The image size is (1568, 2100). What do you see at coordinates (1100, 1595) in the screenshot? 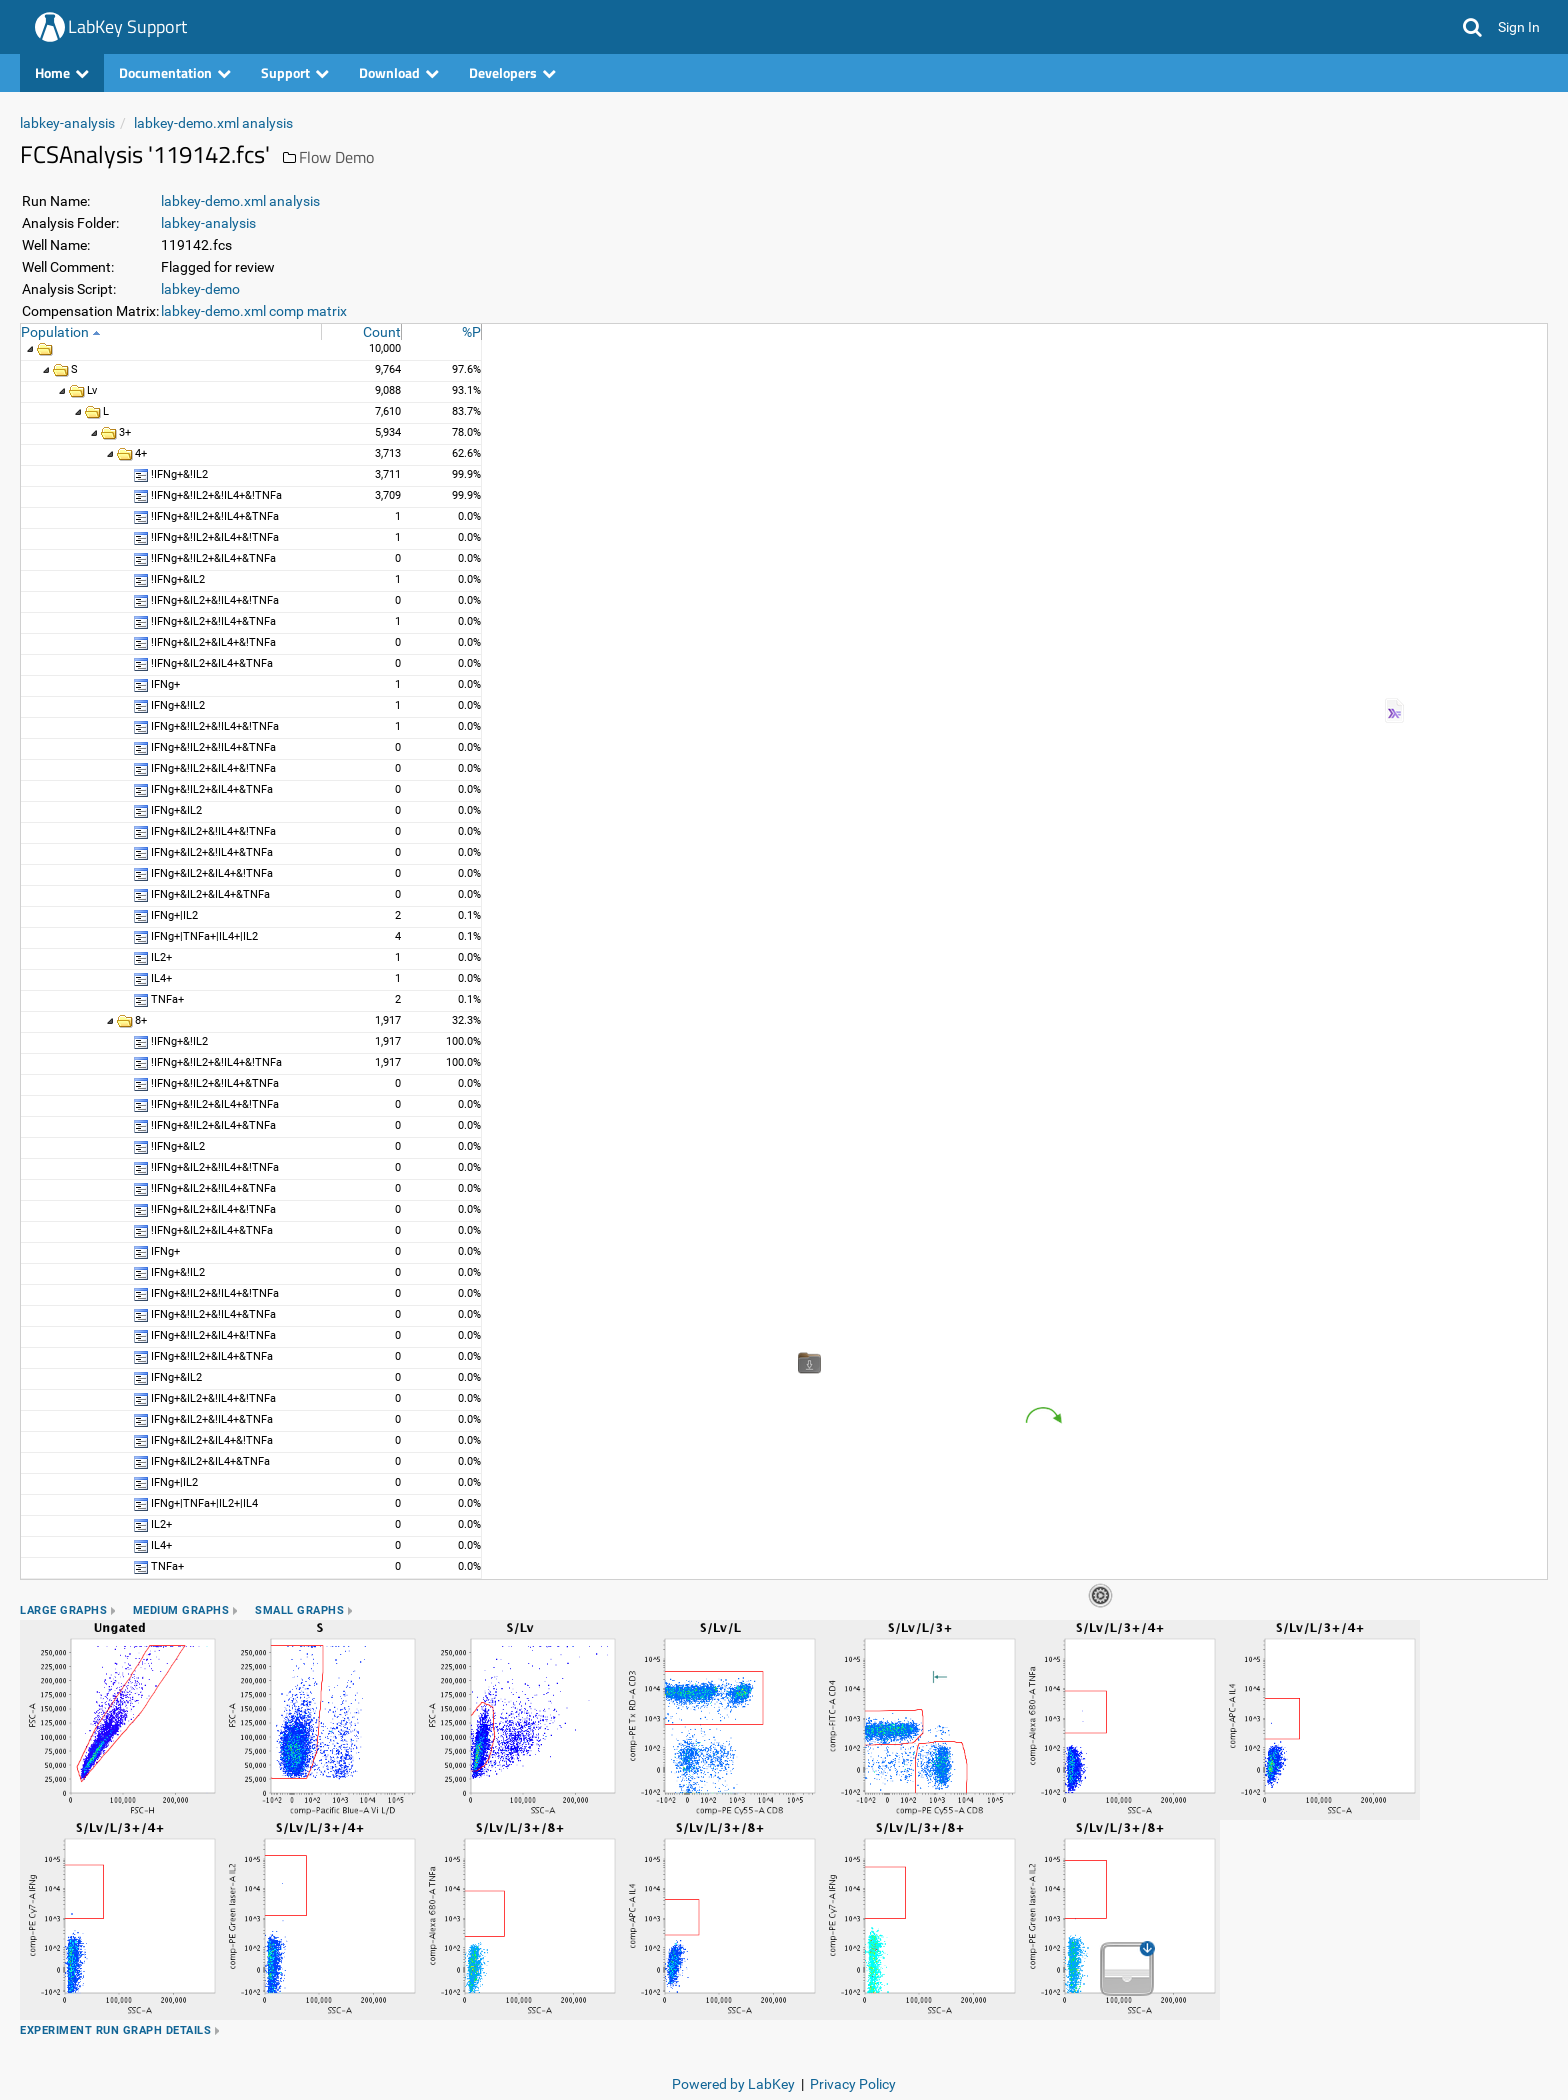
I see `open settings or preferences` at bounding box center [1100, 1595].